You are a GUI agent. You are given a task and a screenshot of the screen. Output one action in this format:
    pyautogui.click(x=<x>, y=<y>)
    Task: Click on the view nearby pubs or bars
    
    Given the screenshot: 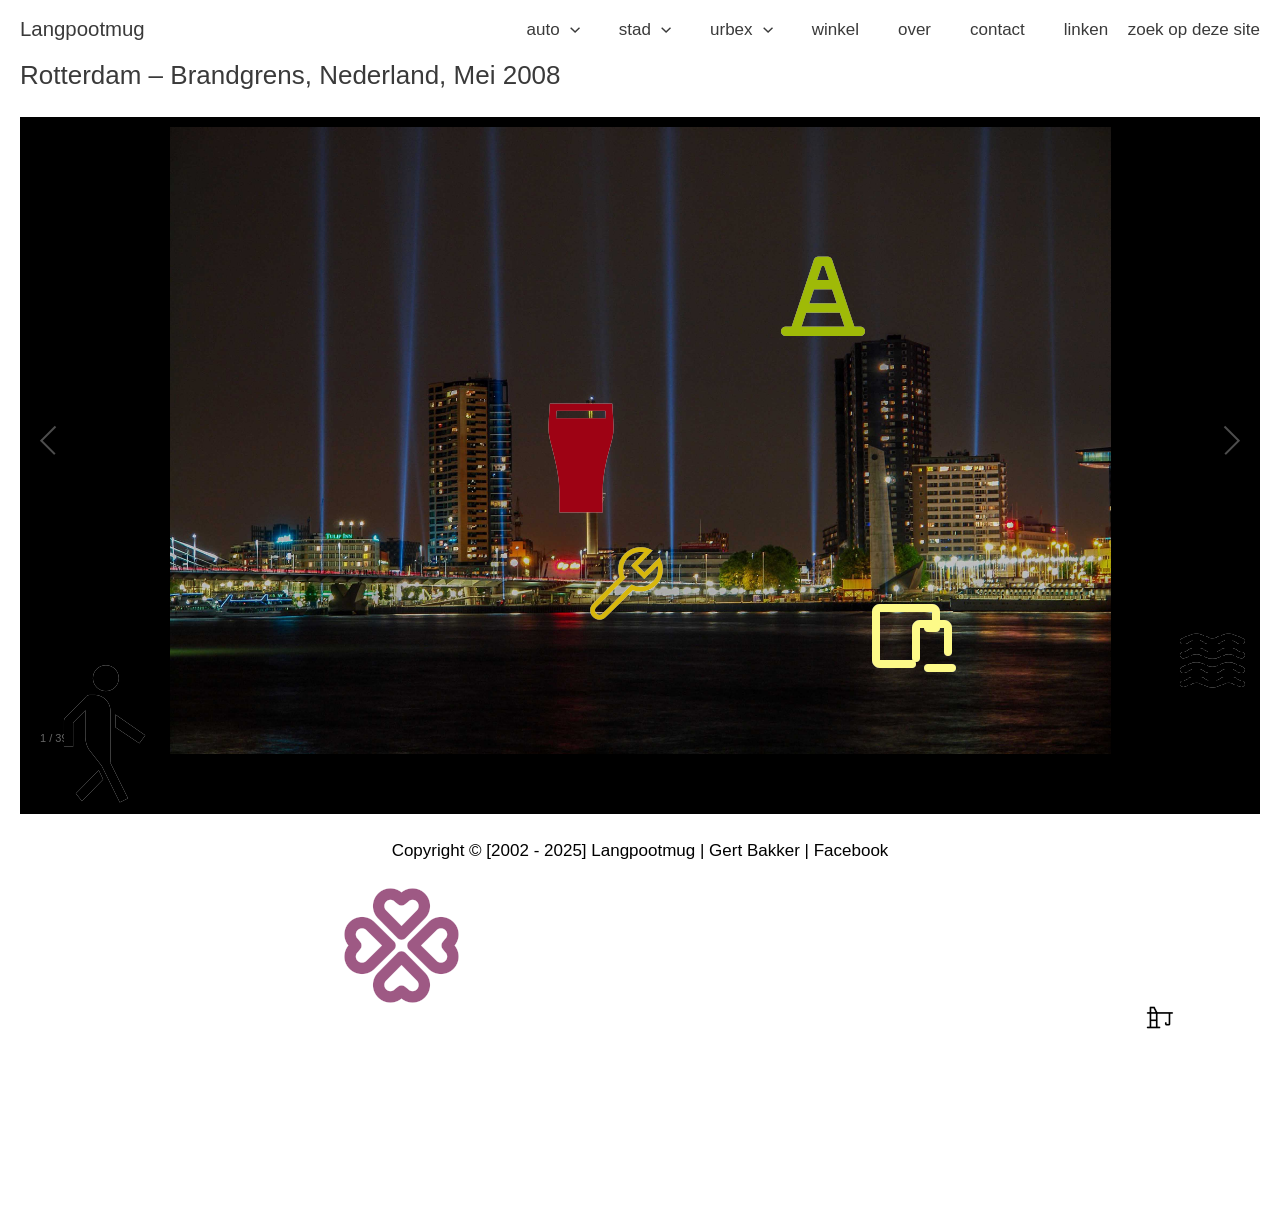 What is the action you would take?
    pyautogui.click(x=581, y=458)
    